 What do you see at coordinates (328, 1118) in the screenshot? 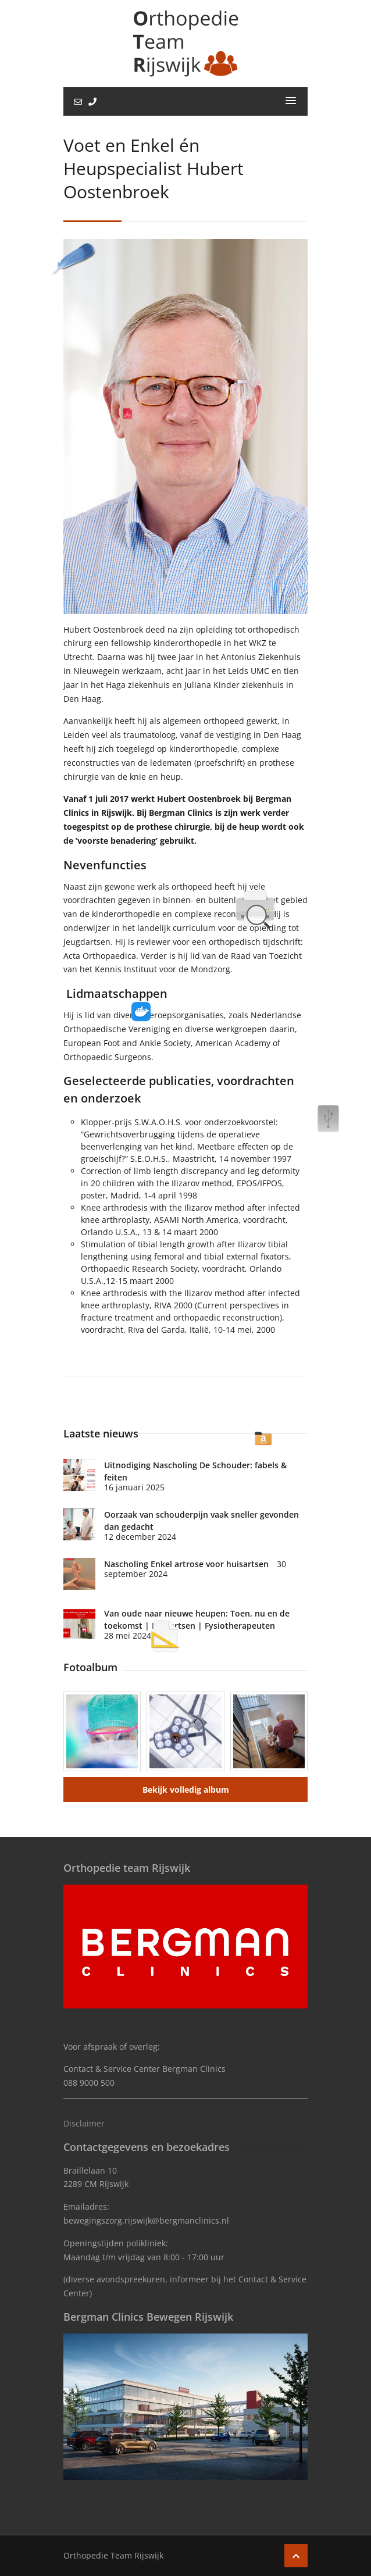
I see `access connected USB hard drive` at bounding box center [328, 1118].